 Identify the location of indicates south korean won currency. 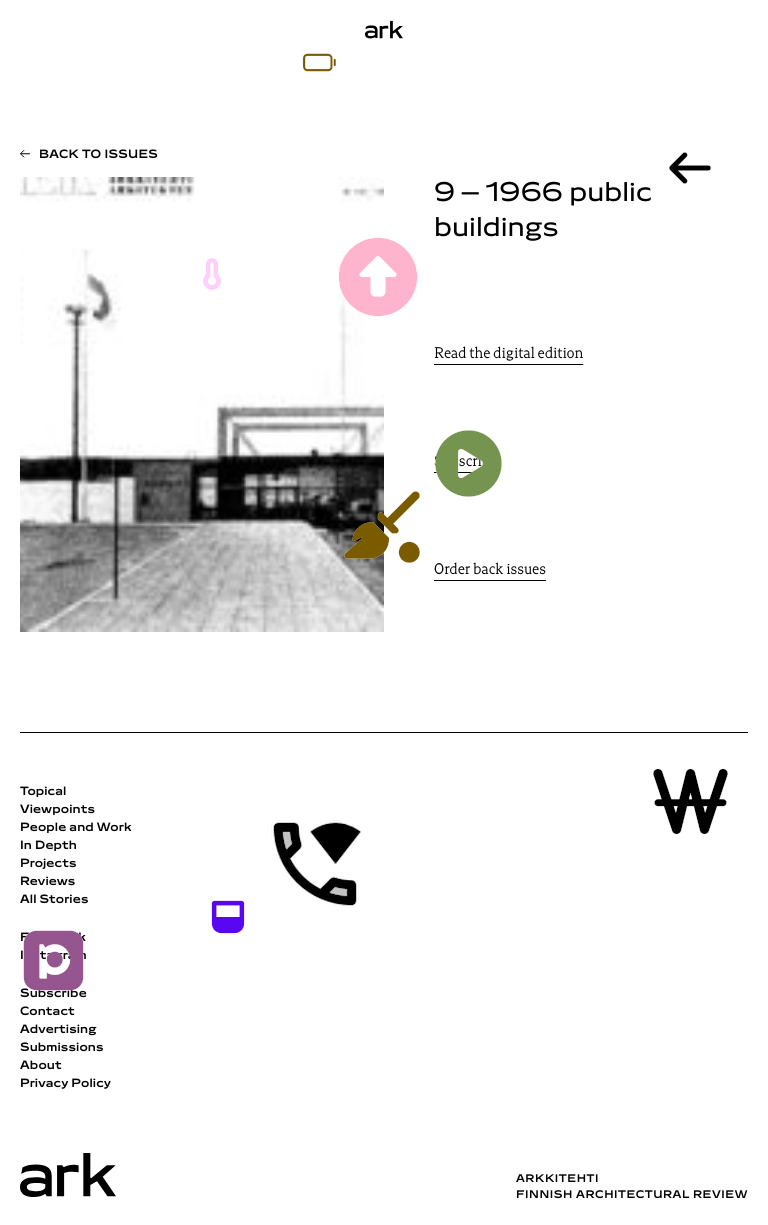
(690, 801).